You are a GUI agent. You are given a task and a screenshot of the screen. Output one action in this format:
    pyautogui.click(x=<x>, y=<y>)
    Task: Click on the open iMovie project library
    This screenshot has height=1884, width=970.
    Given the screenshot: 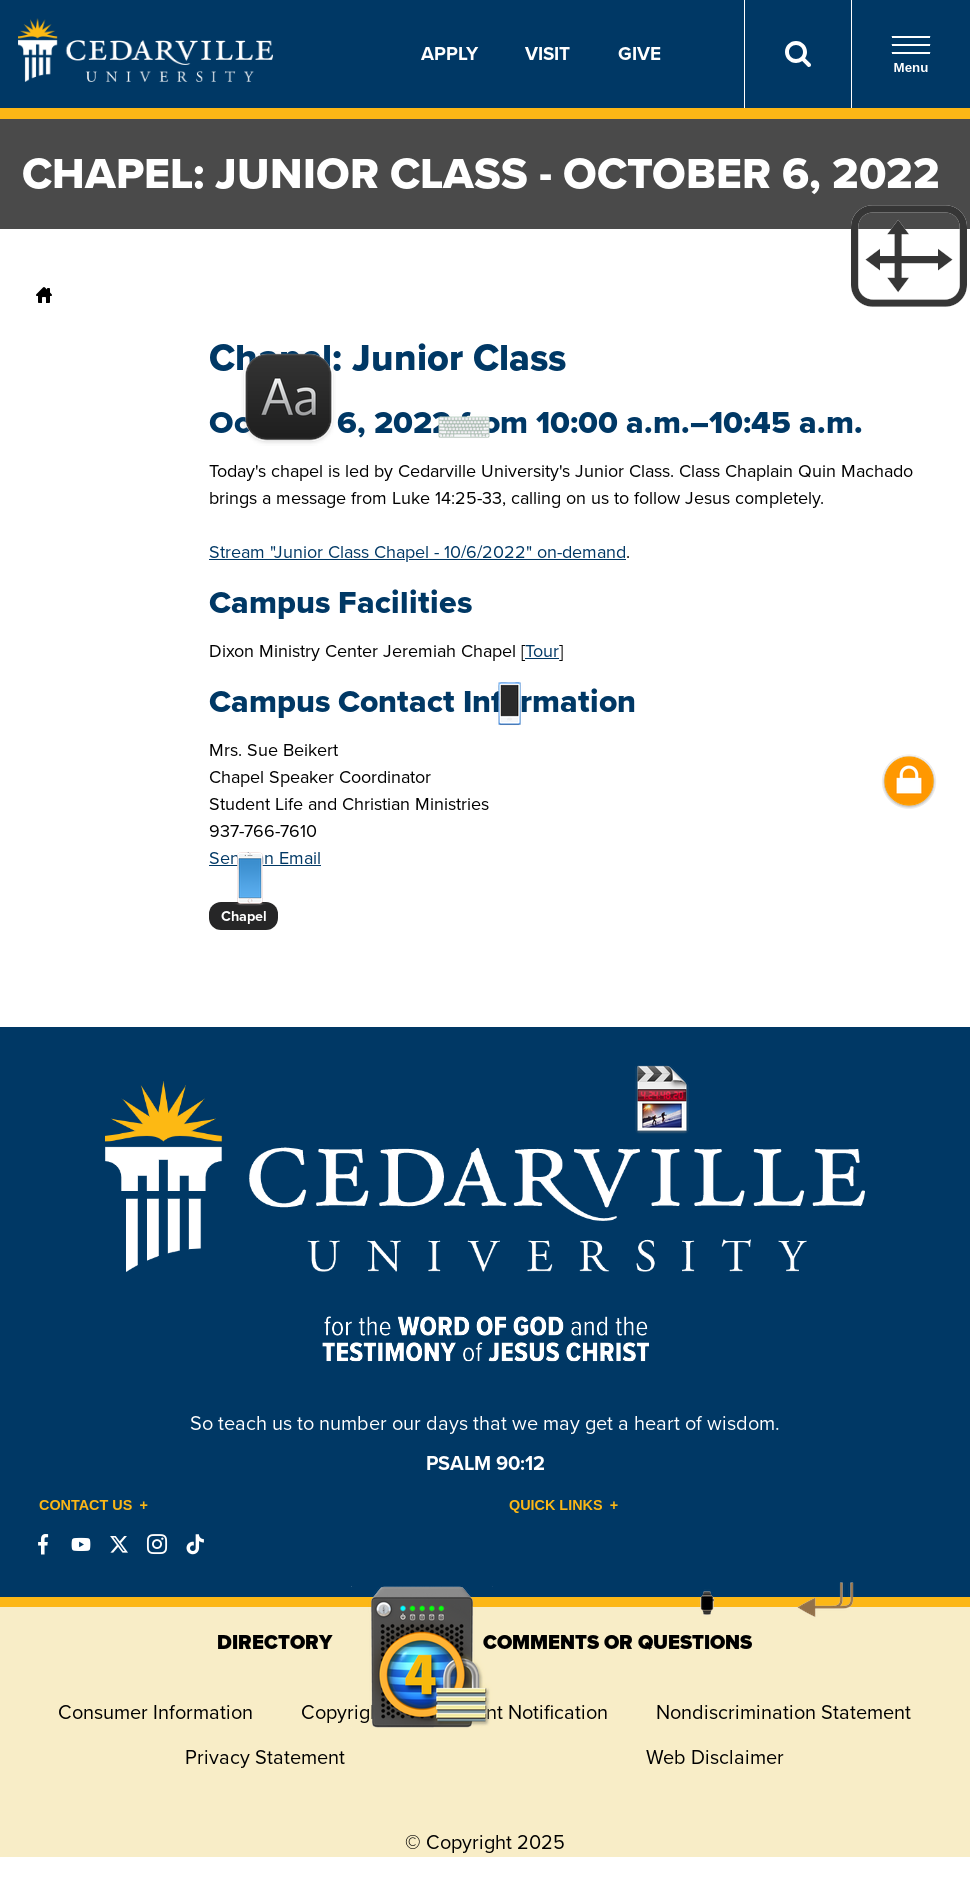 What is the action you would take?
    pyautogui.click(x=662, y=1100)
    